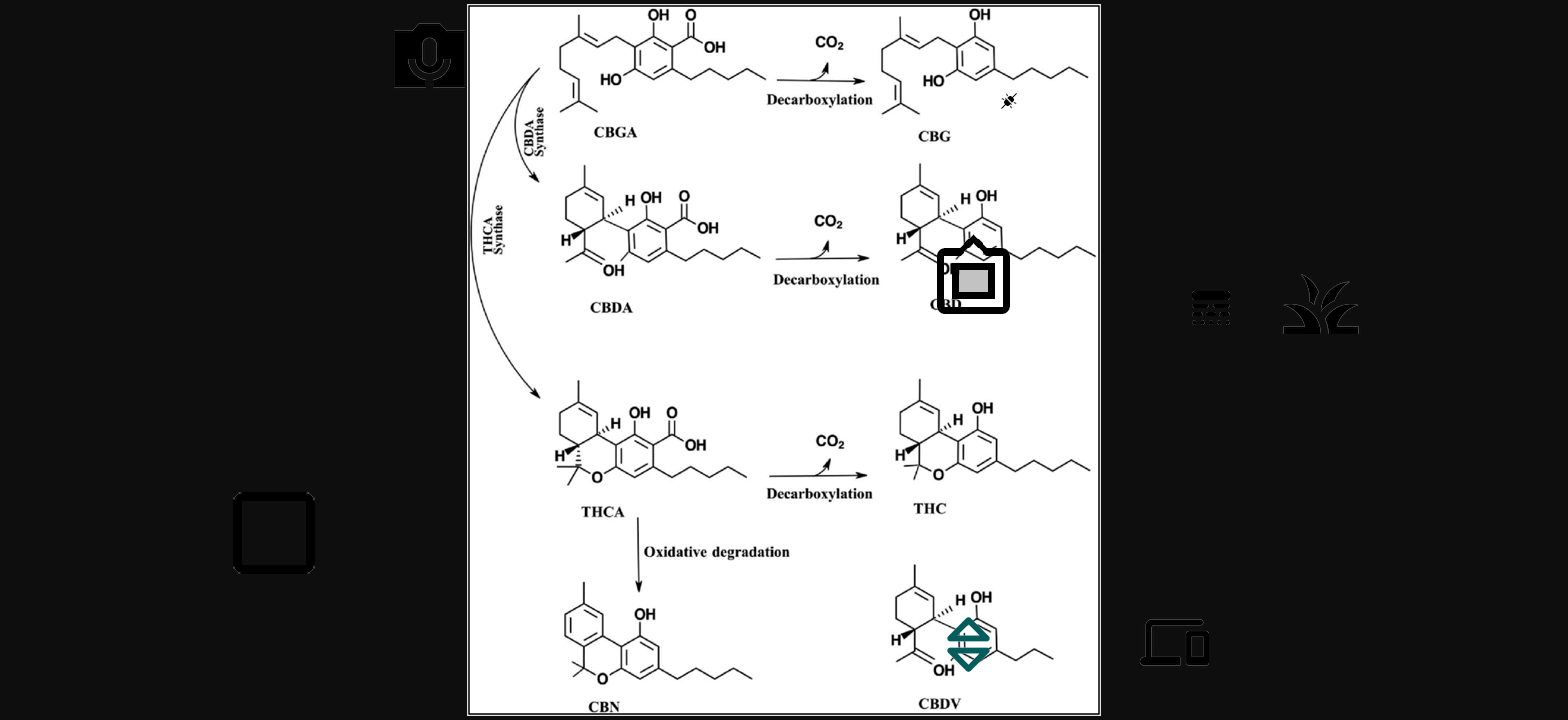 Image resolution: width=1568 pixels, height=720 pixels. I want to click on grant camera and microphone permissions, so click(429, 55).